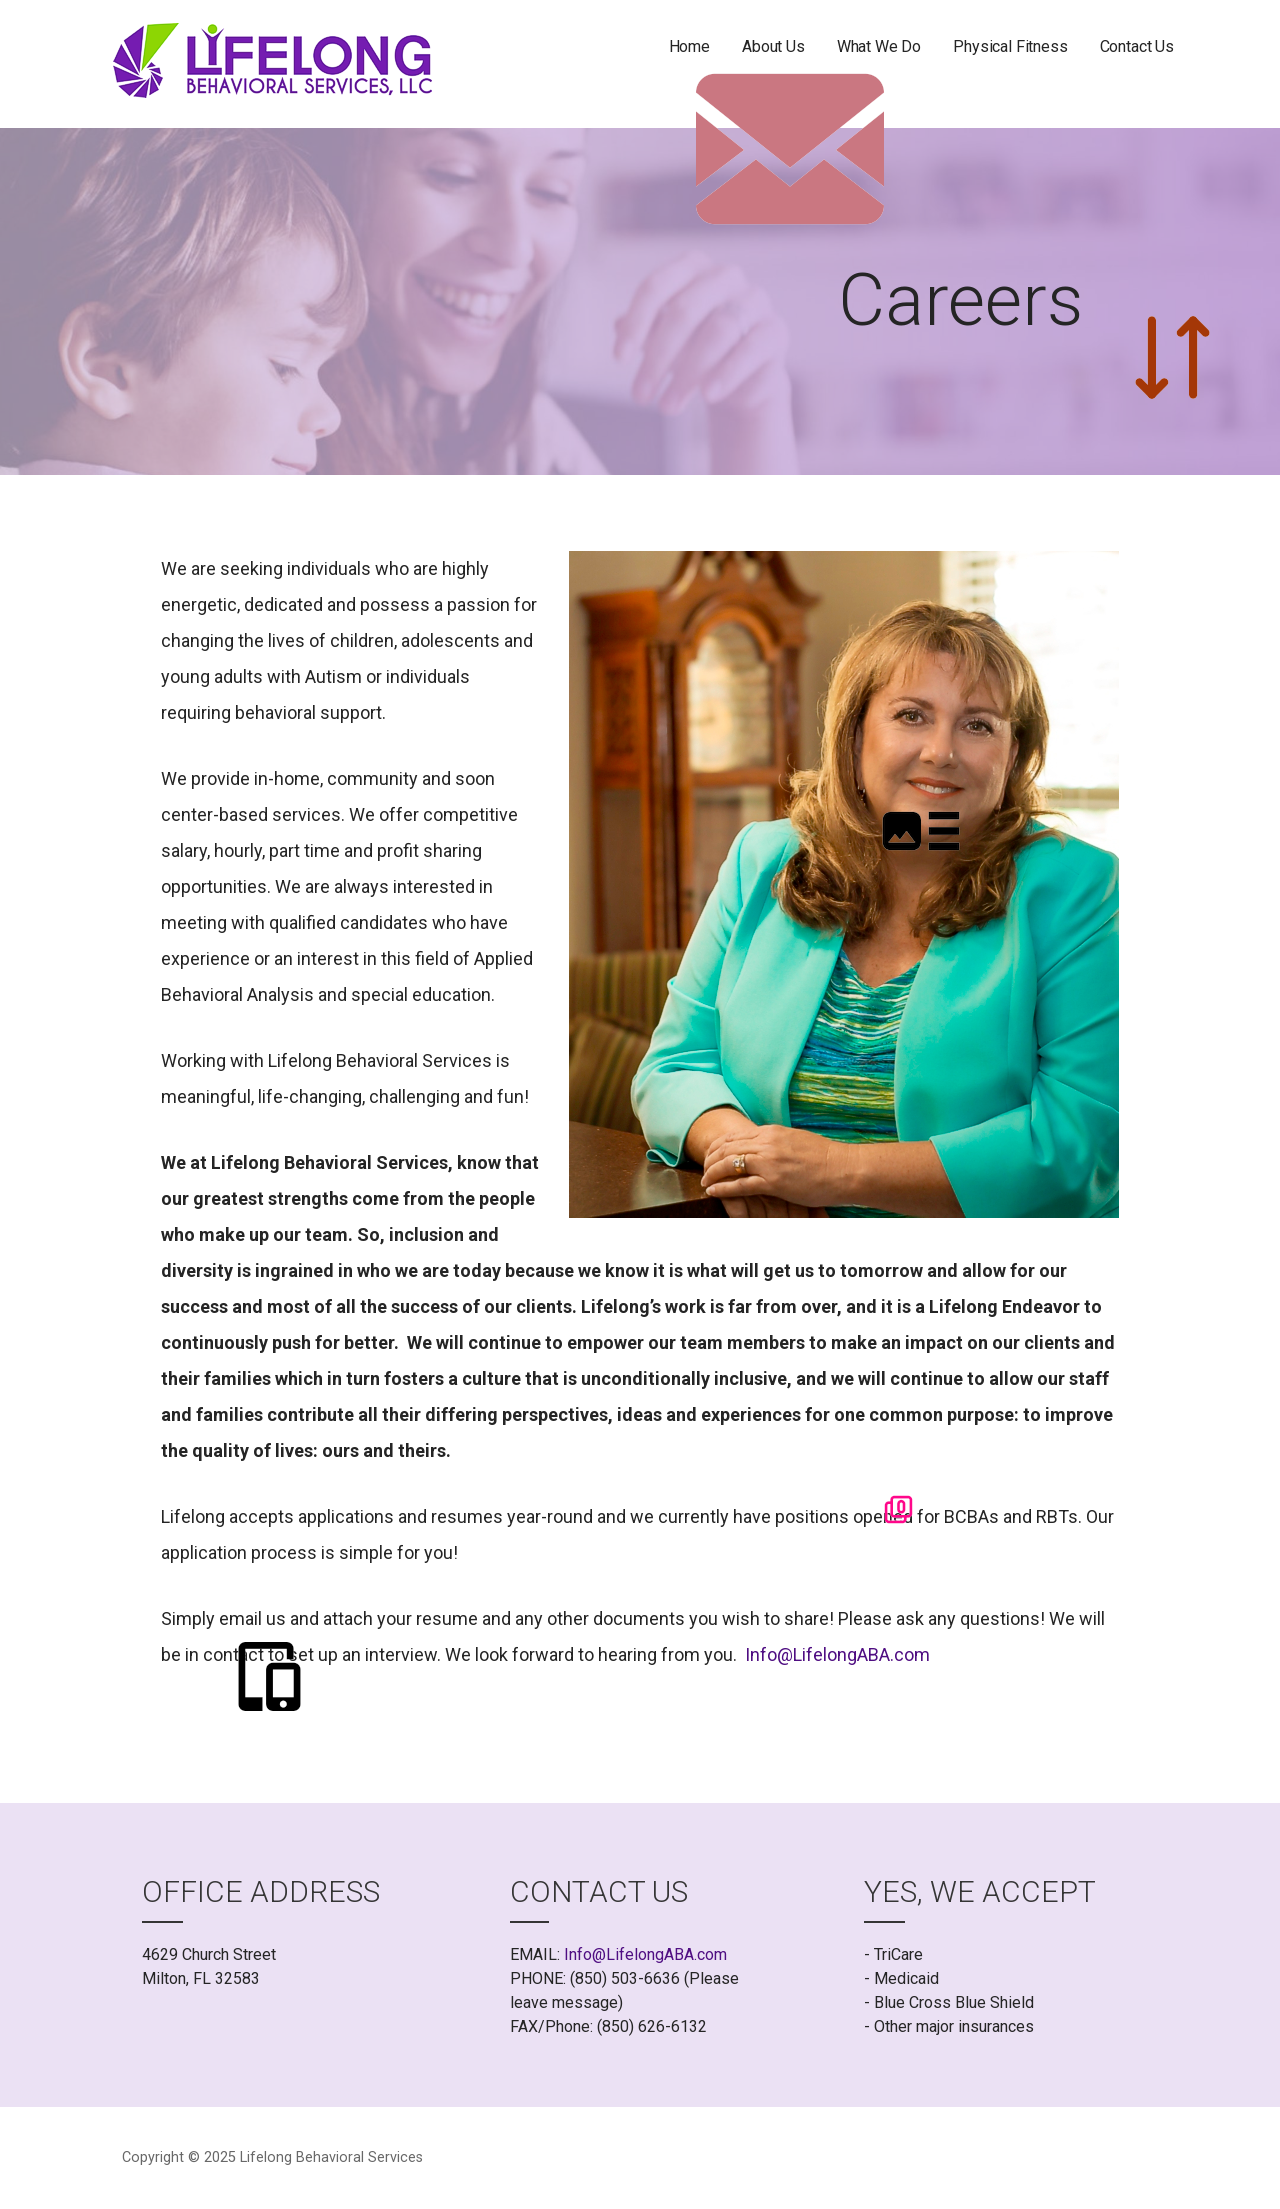  Describe the element at coordinates (1172, 357) in the screenshot. I see `sort items in ascending or descending order` at that location.